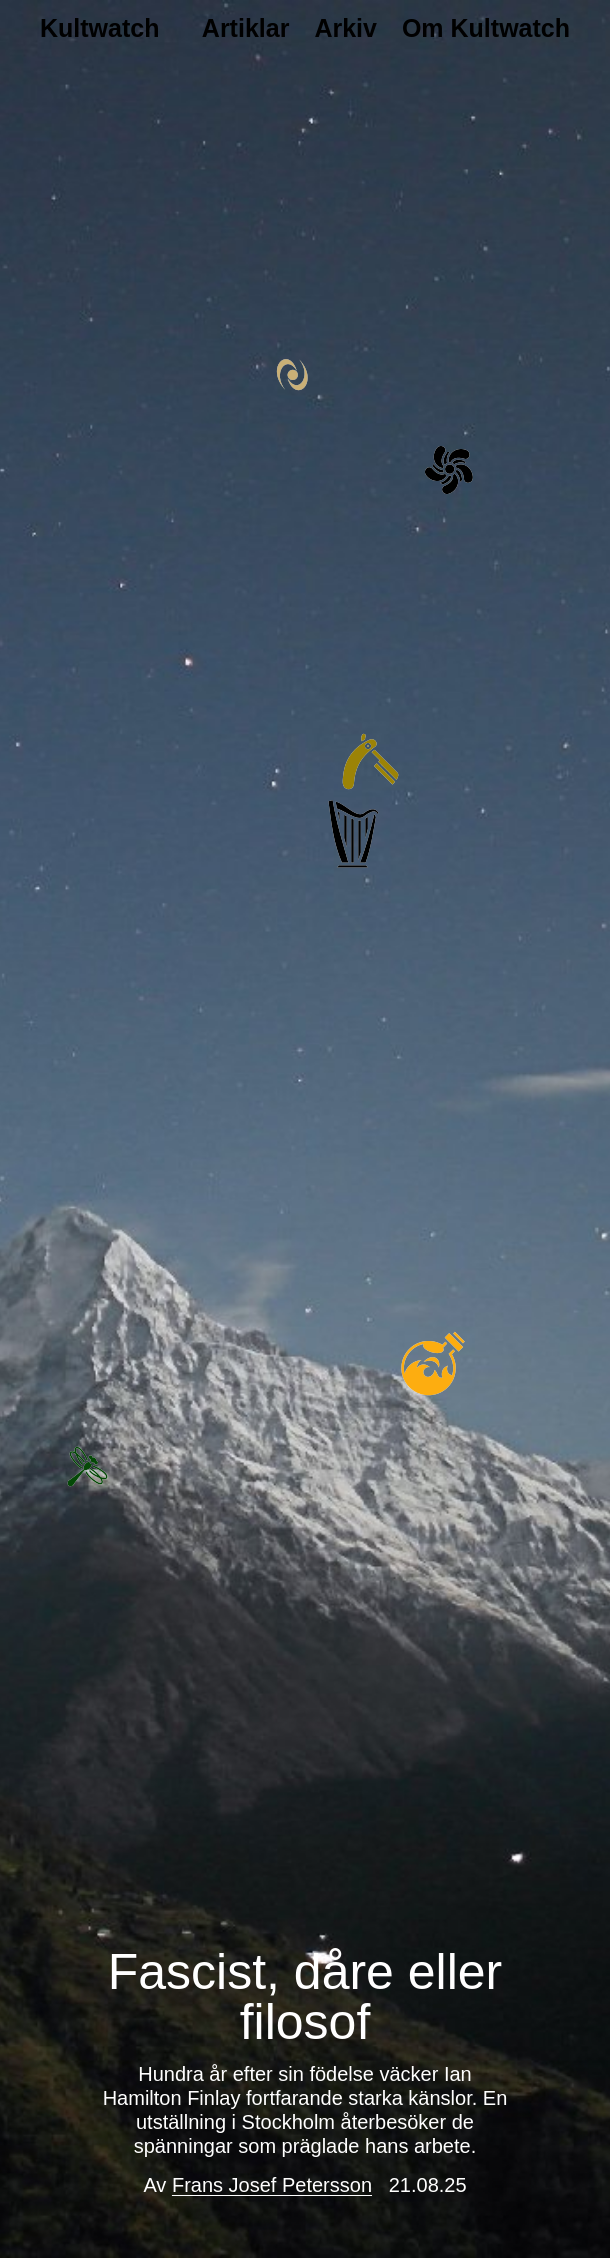 The width and height of the screenshot is (610, 2258). I want to click on access music or audio settings, so click(352, 833).